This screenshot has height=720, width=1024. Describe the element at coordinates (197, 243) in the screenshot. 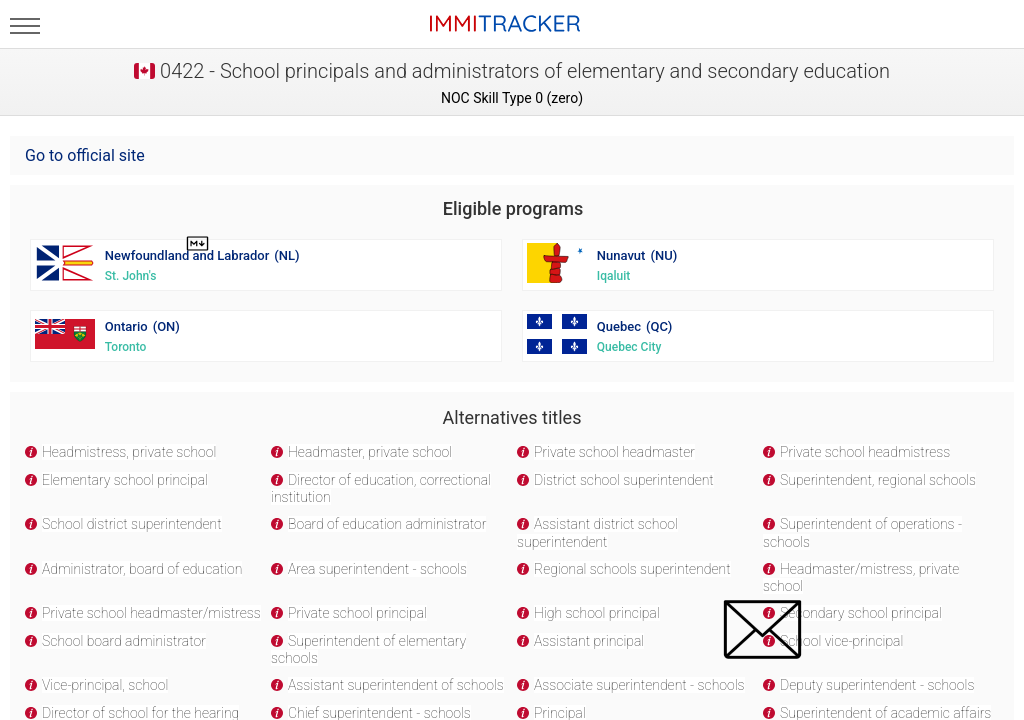

I see `format text using markdown` at that location.